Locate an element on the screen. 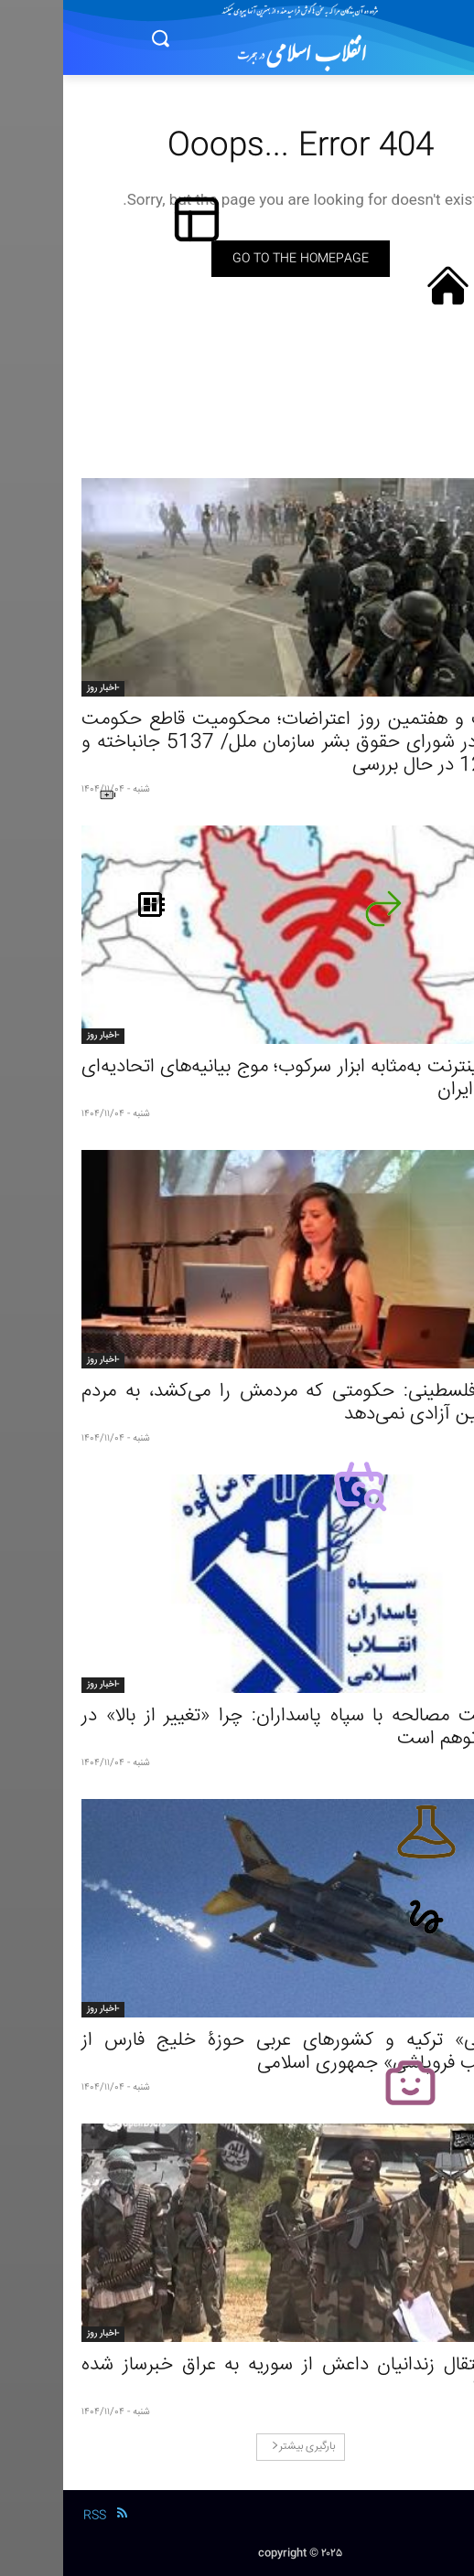  draw or write with gesture input is located at coordinates (426, 1917).